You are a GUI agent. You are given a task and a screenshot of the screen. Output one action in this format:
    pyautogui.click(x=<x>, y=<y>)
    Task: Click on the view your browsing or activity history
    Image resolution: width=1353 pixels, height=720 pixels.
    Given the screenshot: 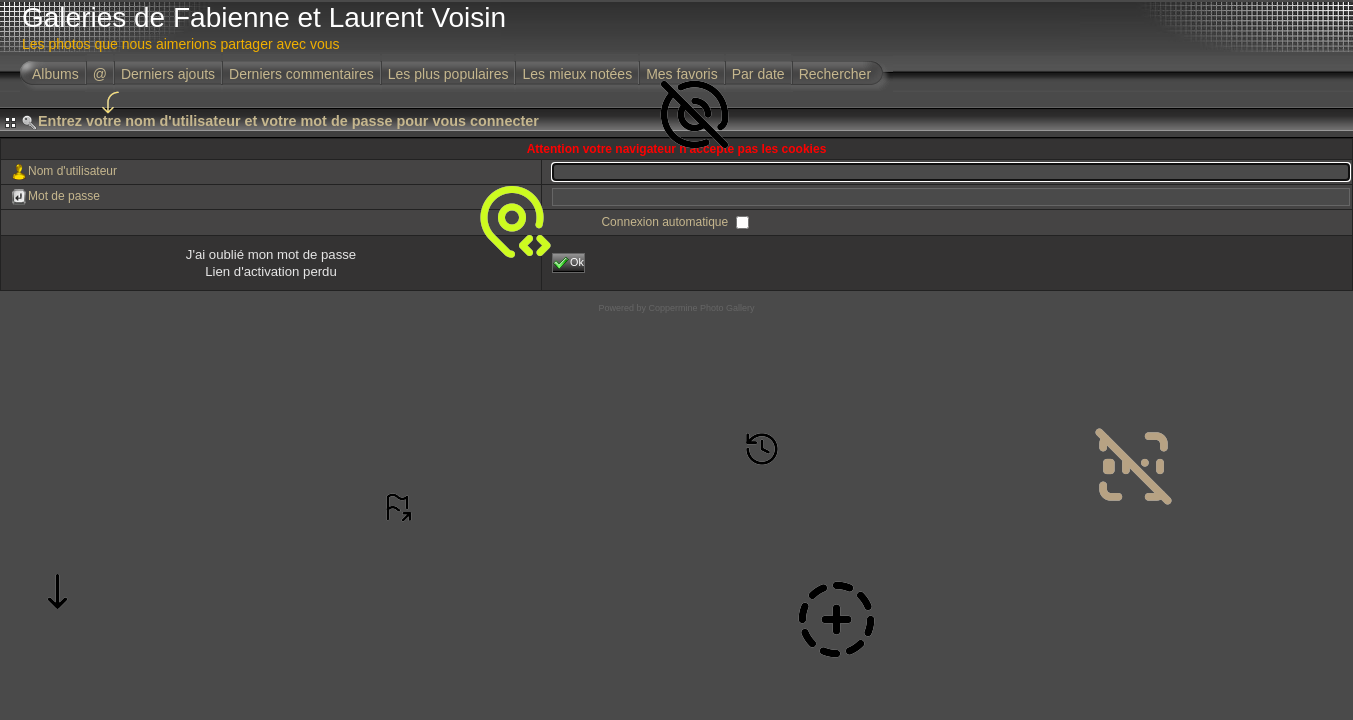 What is the action you would take?
    pyautogui.click(x=762, y=449)
    